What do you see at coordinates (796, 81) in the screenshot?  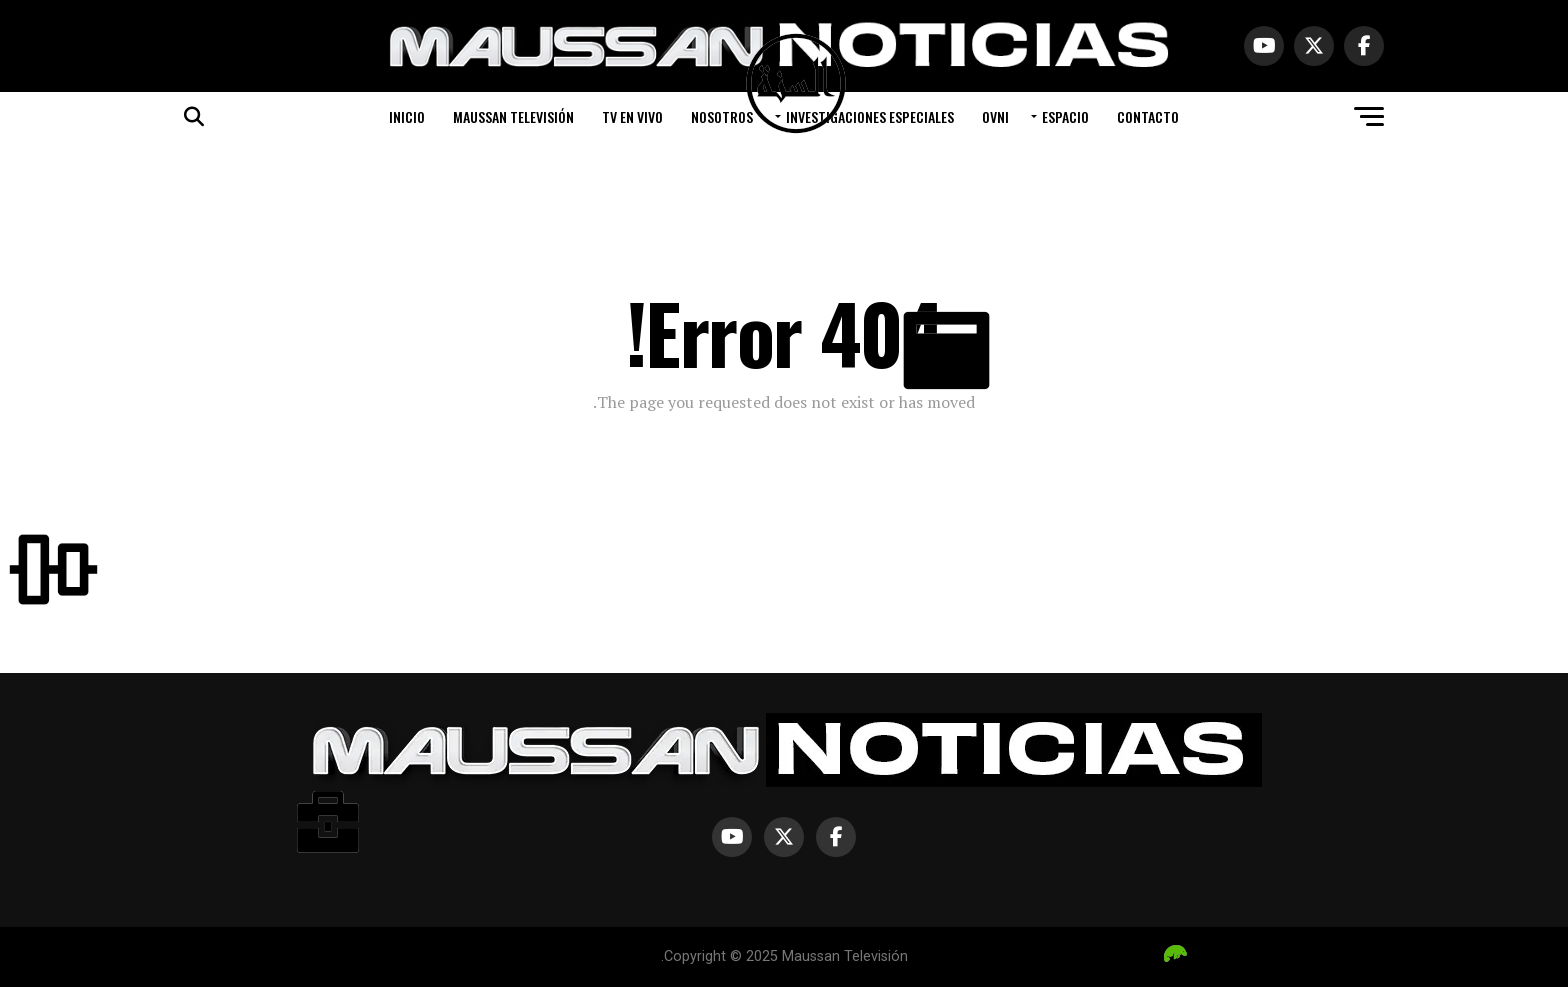 I see `US Sunnah Foundation logo` at bounding box center [796, 81].